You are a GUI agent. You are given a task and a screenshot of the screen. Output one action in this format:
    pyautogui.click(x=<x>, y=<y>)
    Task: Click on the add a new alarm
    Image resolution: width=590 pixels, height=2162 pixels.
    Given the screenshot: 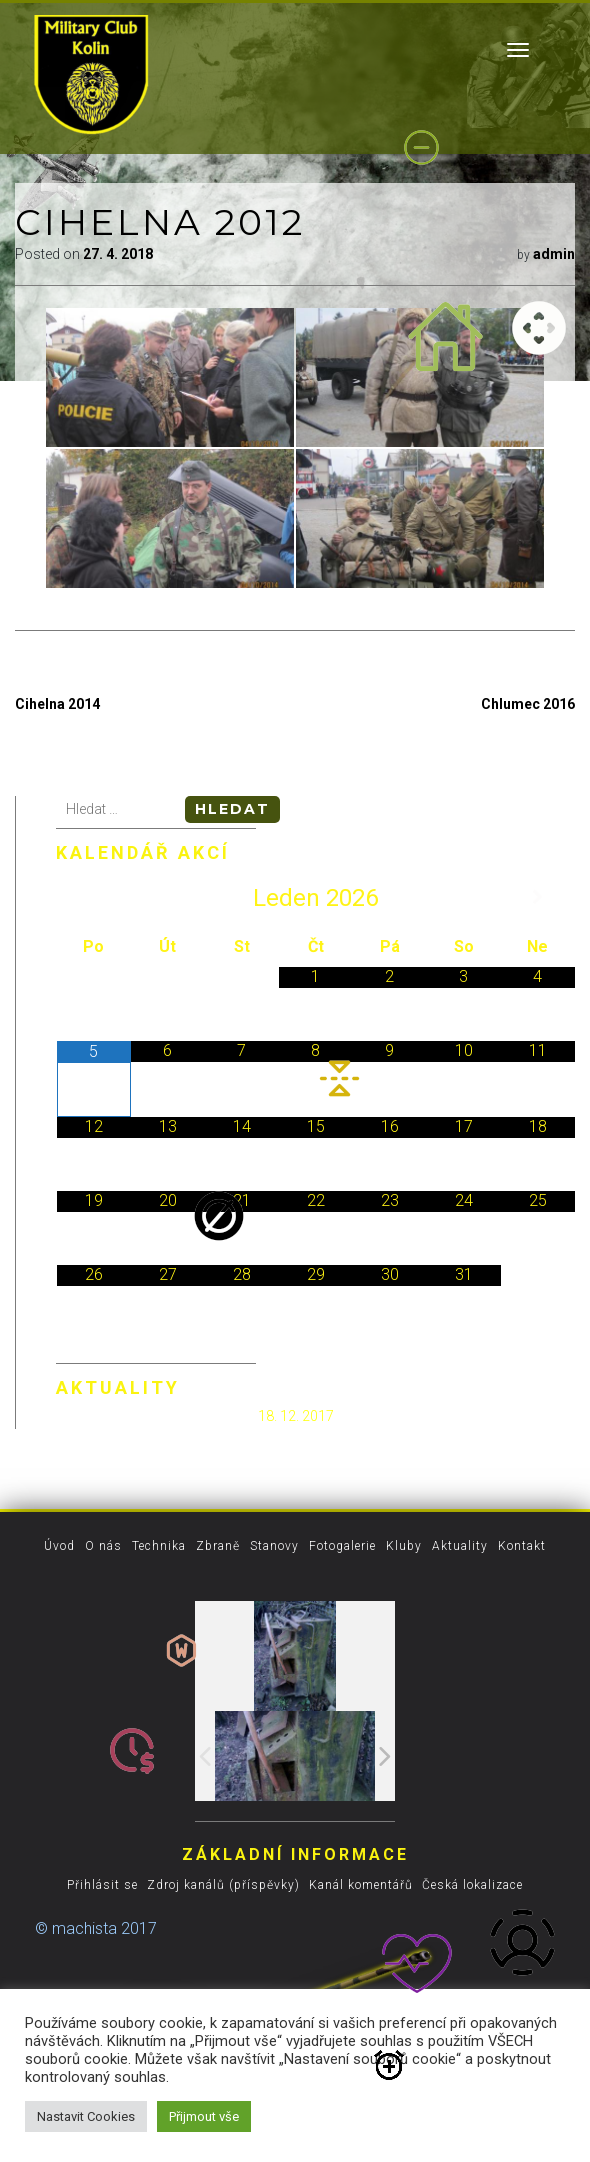 What is the action you would take?
    pyautogui.click(x=389, y=2065)
    